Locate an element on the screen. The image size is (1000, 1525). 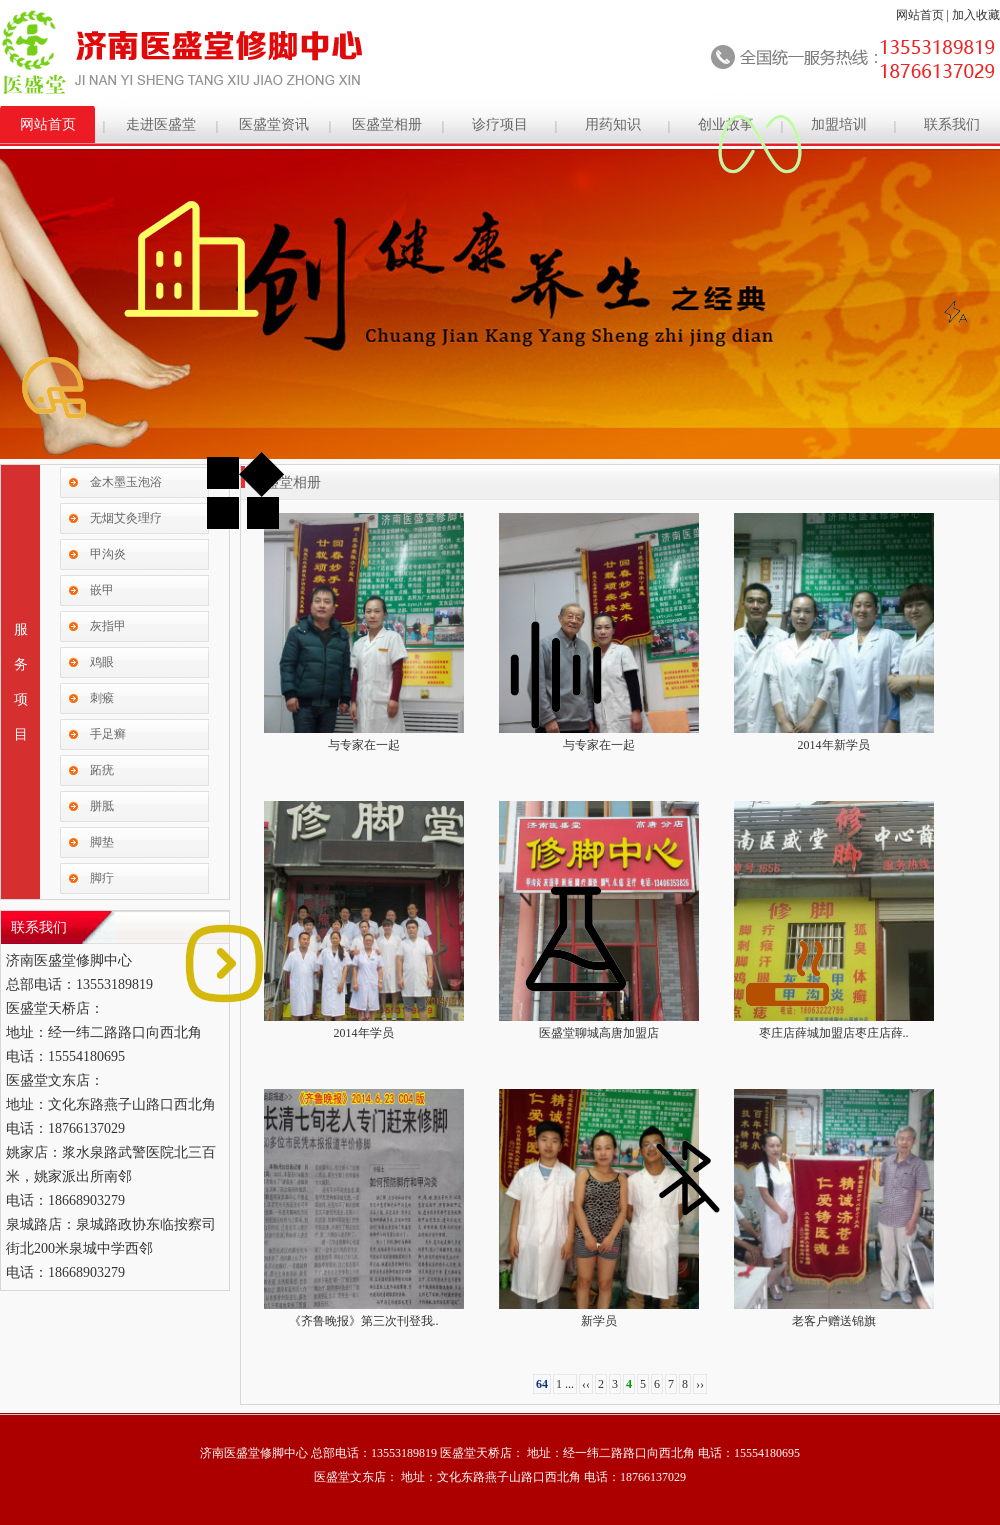
access football or sports content is located at coordinates (54, 389).